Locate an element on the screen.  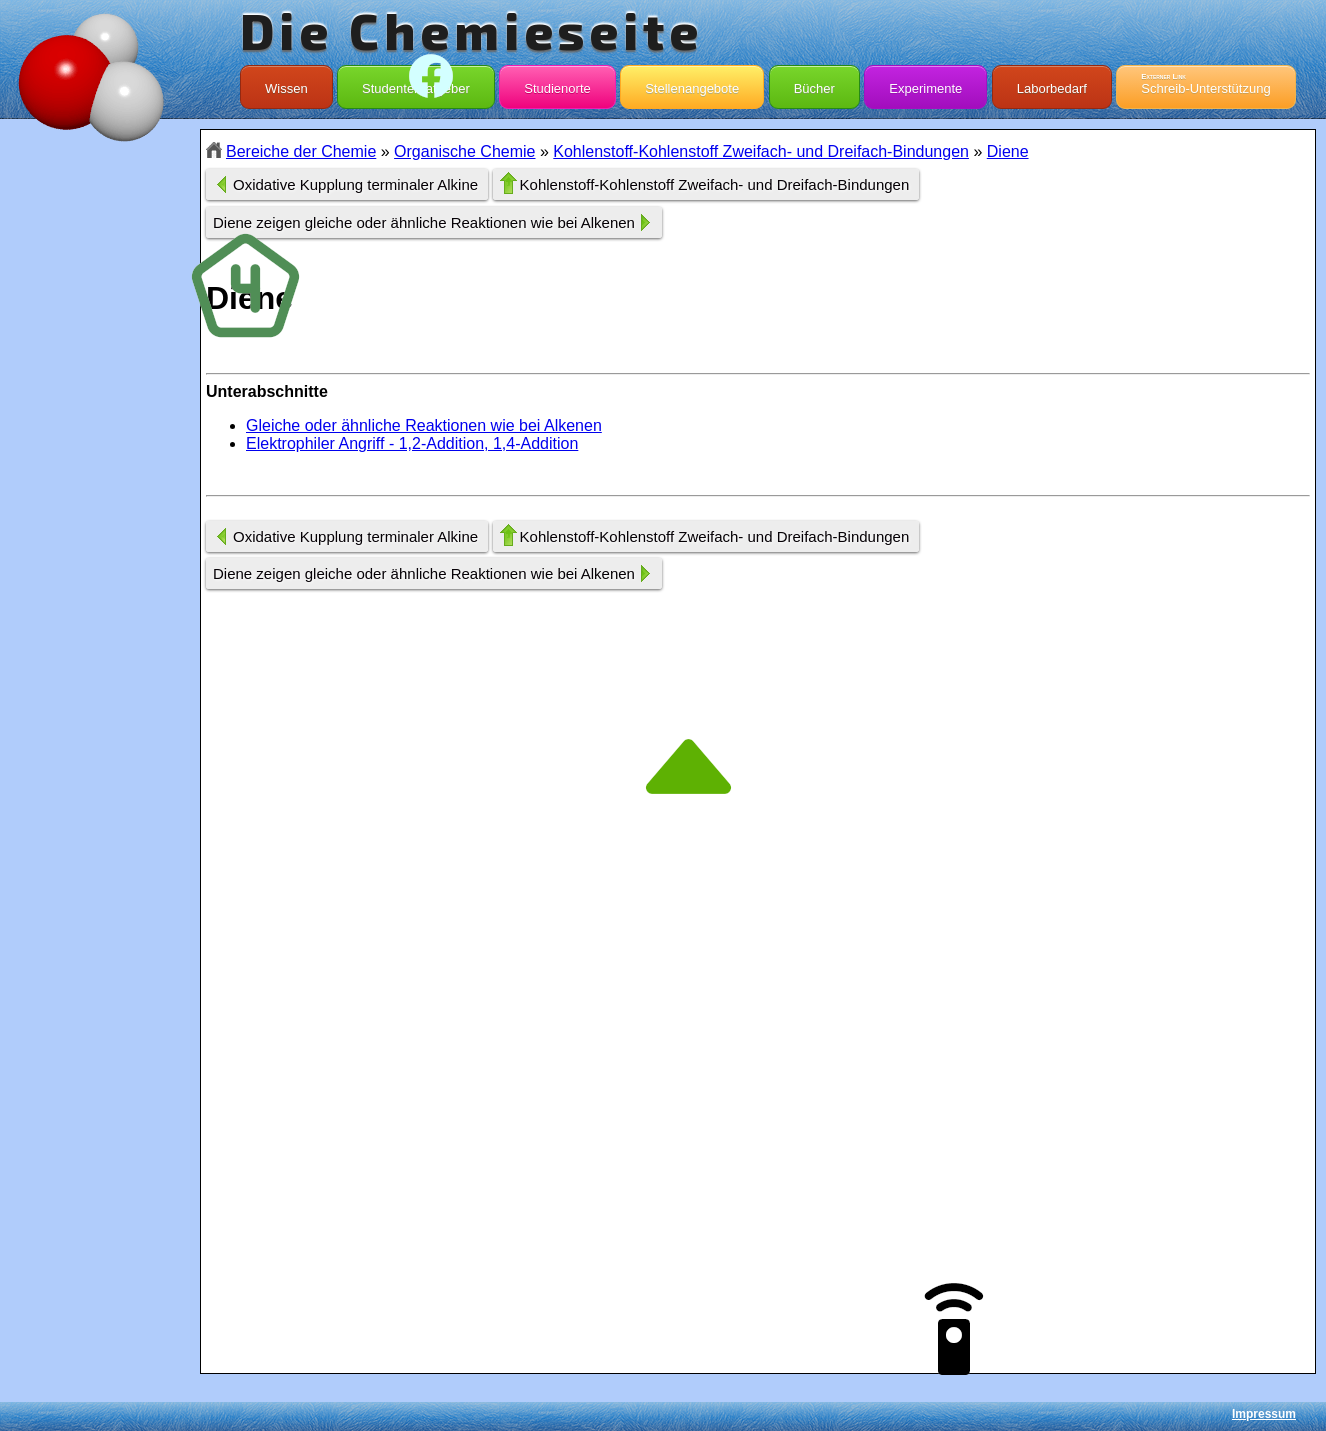
indicates step 4 in a multi-step process is located at coordinates (245, 288).